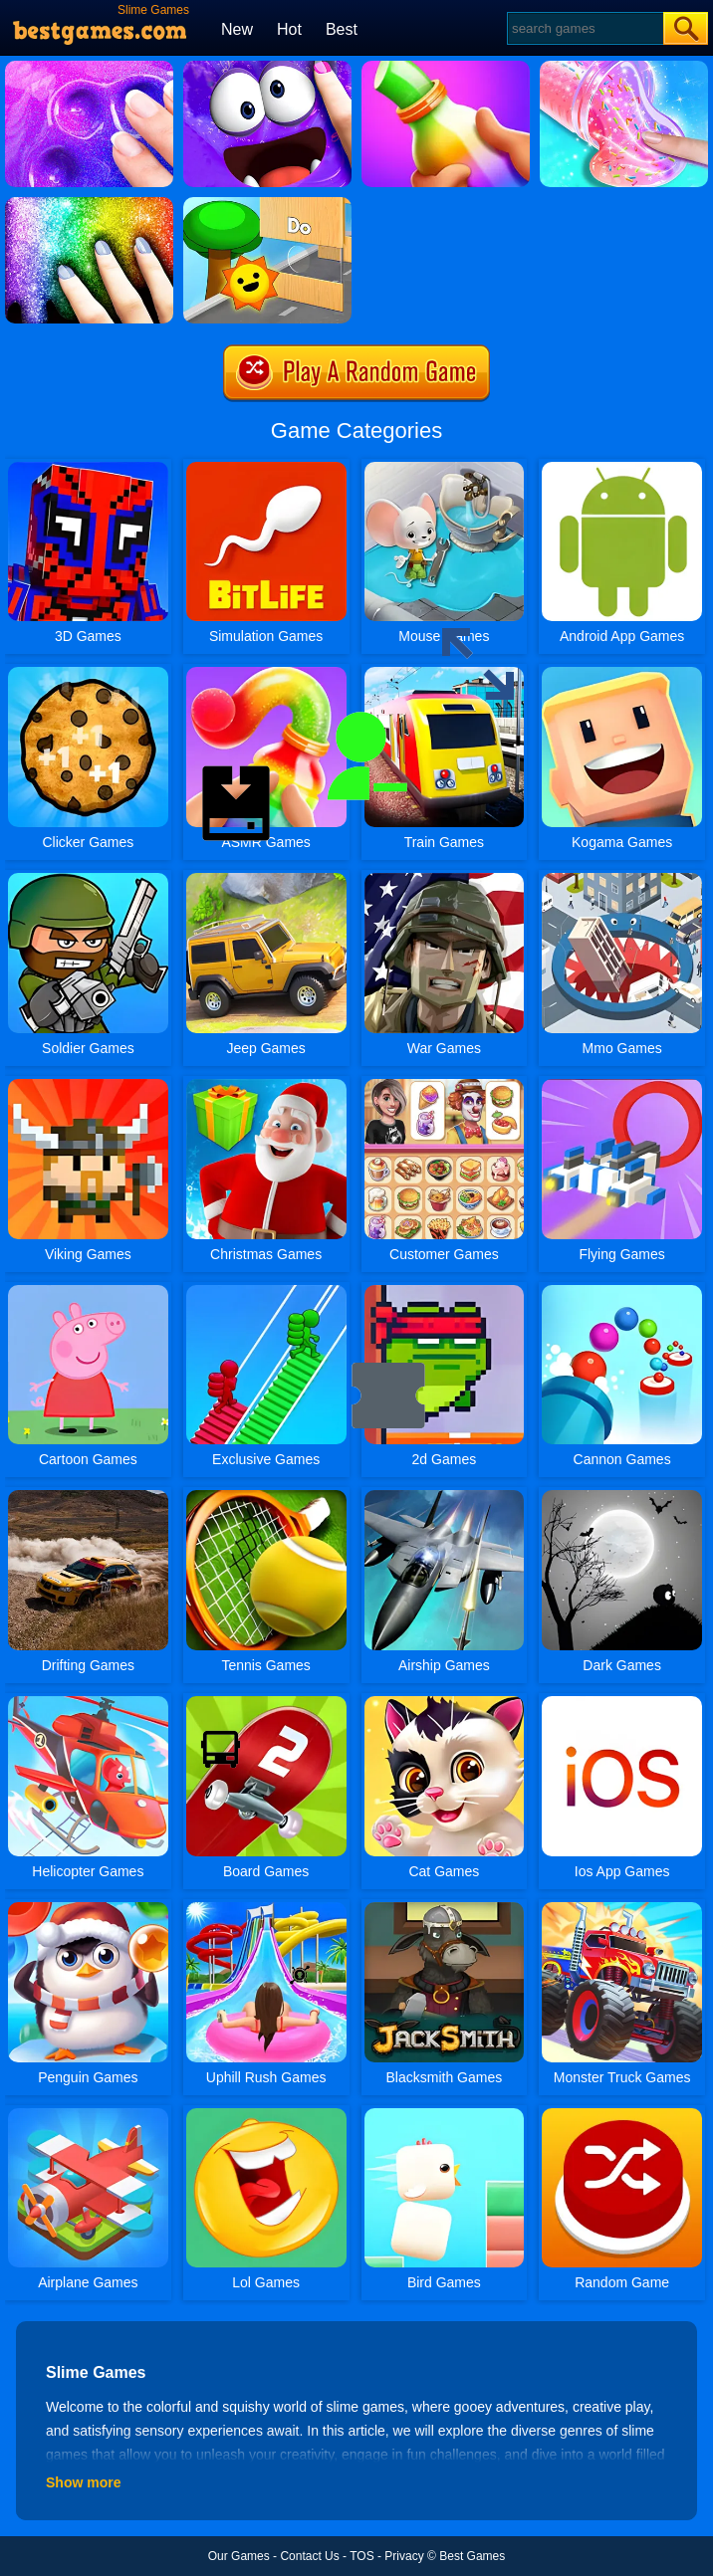 Image resolution: width=713 pixels, height=2576 pixels. Describe the element at coordinates (220, 1748) in the screenshot. I see `view public transit options` at that location.